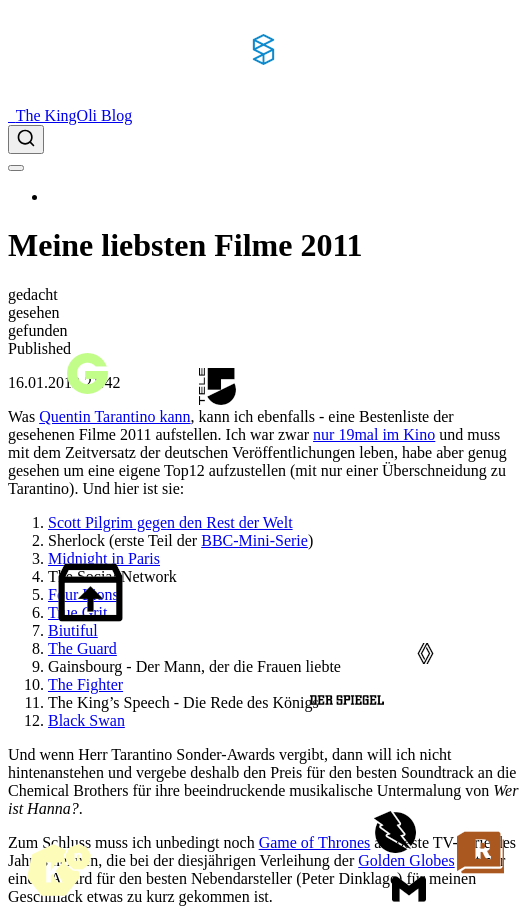 This screenshot has height=922, width=529. Describe the element at coordinates (395, 832) in the screenshot. I see `Zap app logo` at that location.